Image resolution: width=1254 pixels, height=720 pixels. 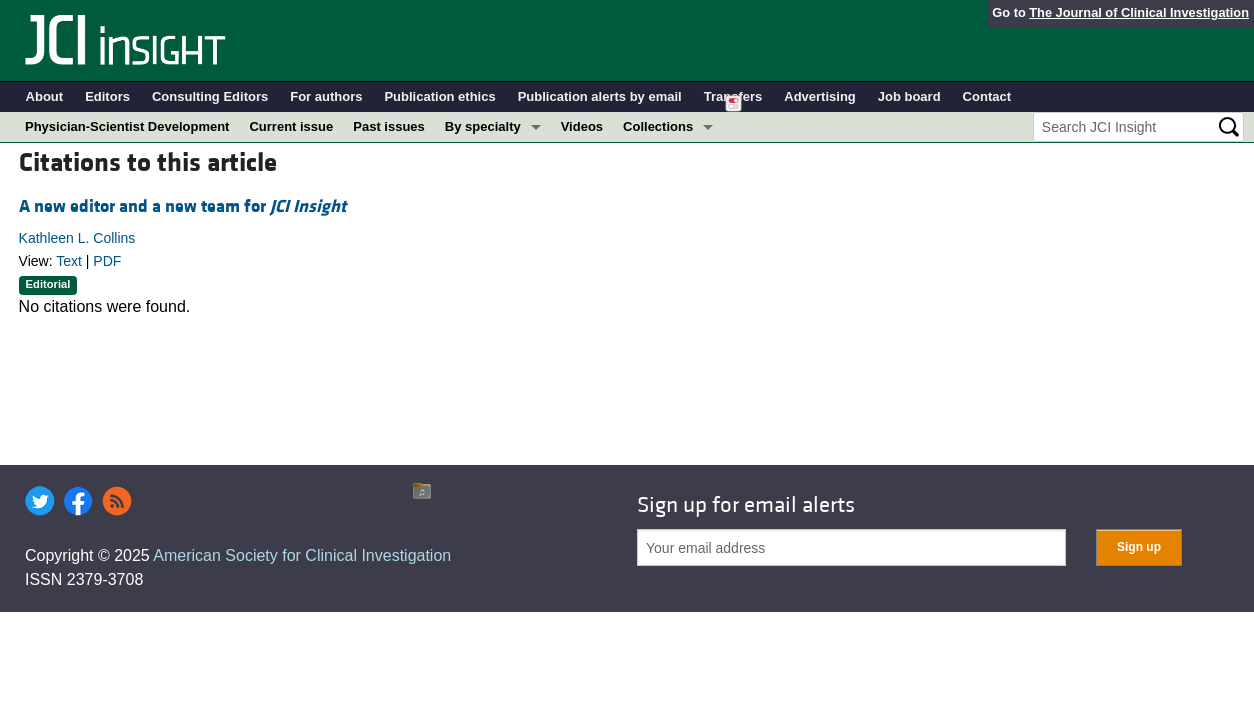 I want to click on open gnome tweaks settings, so click(x=733, y=103).